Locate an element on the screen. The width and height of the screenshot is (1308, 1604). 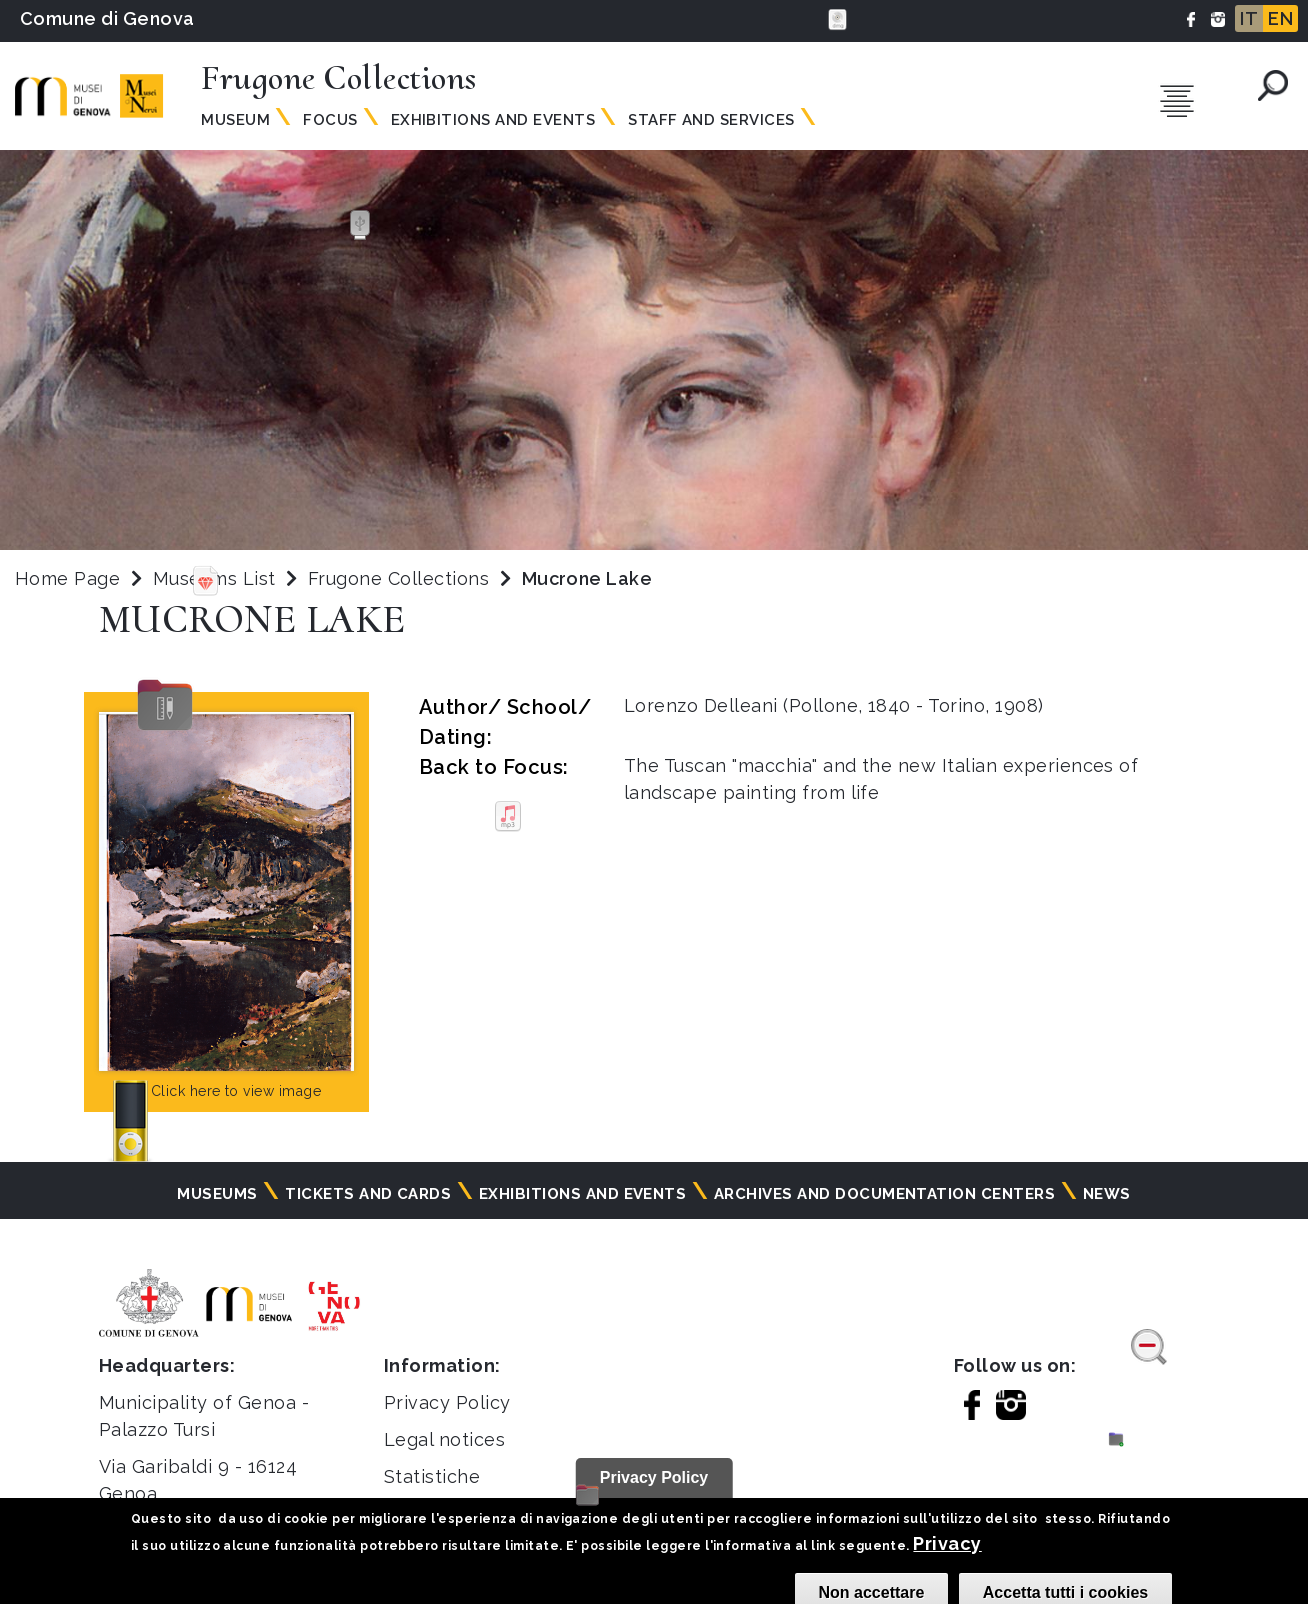
zoom out to see more content is located at coordinates (1149, 1347).